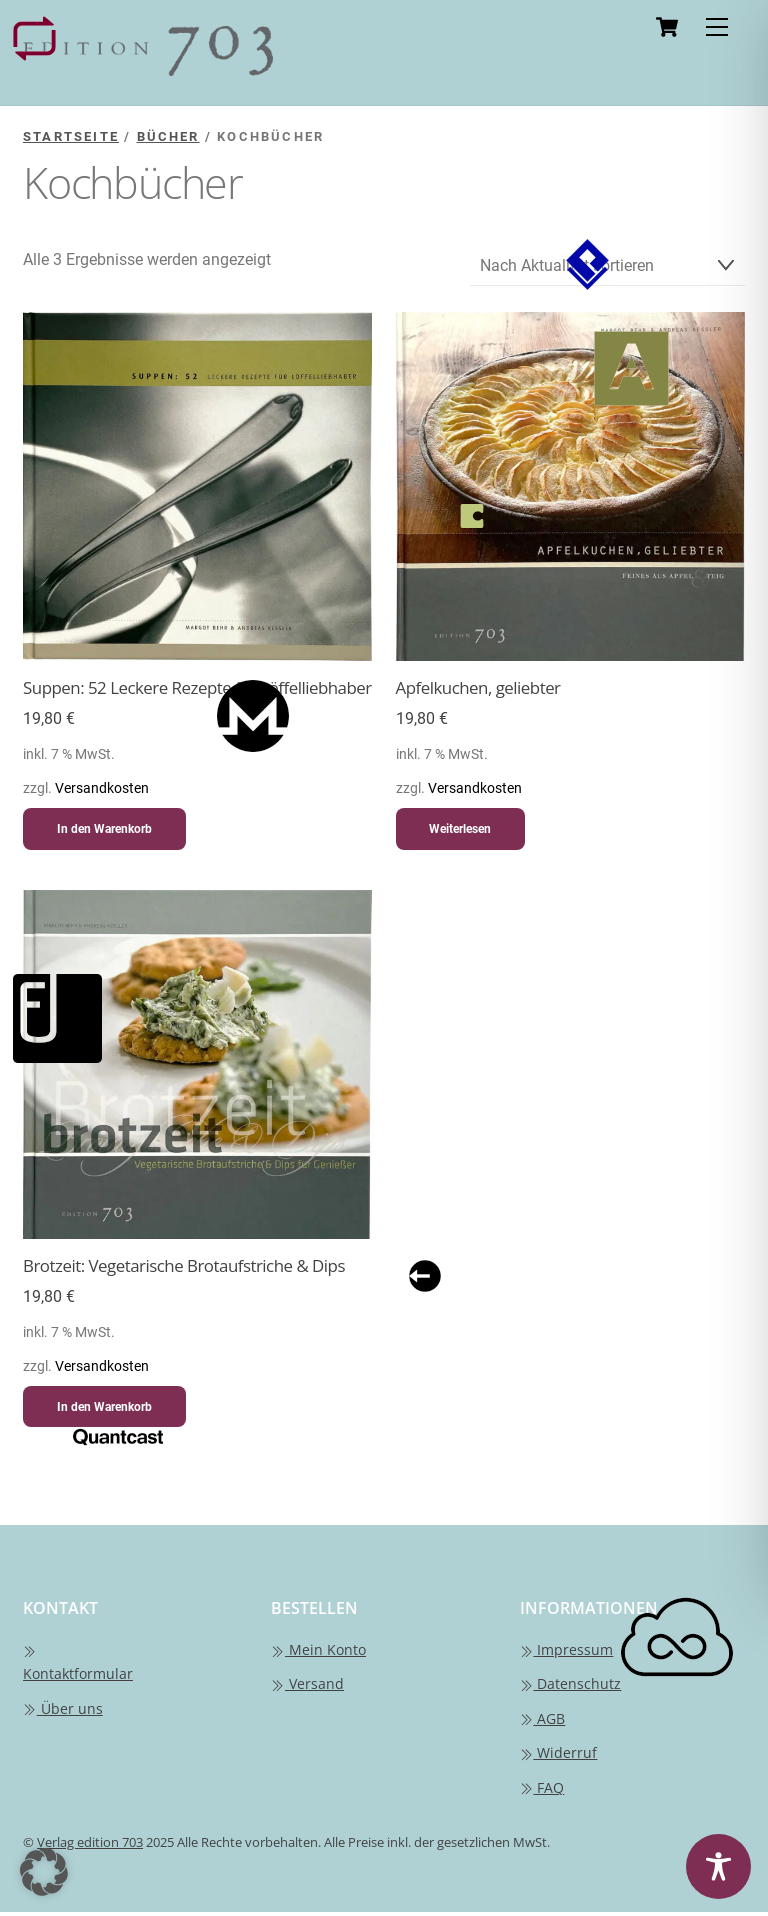  Describe the element at coordinates (57, 1018) in the screenshot. I see `open the Fyle expense management app` at that location.